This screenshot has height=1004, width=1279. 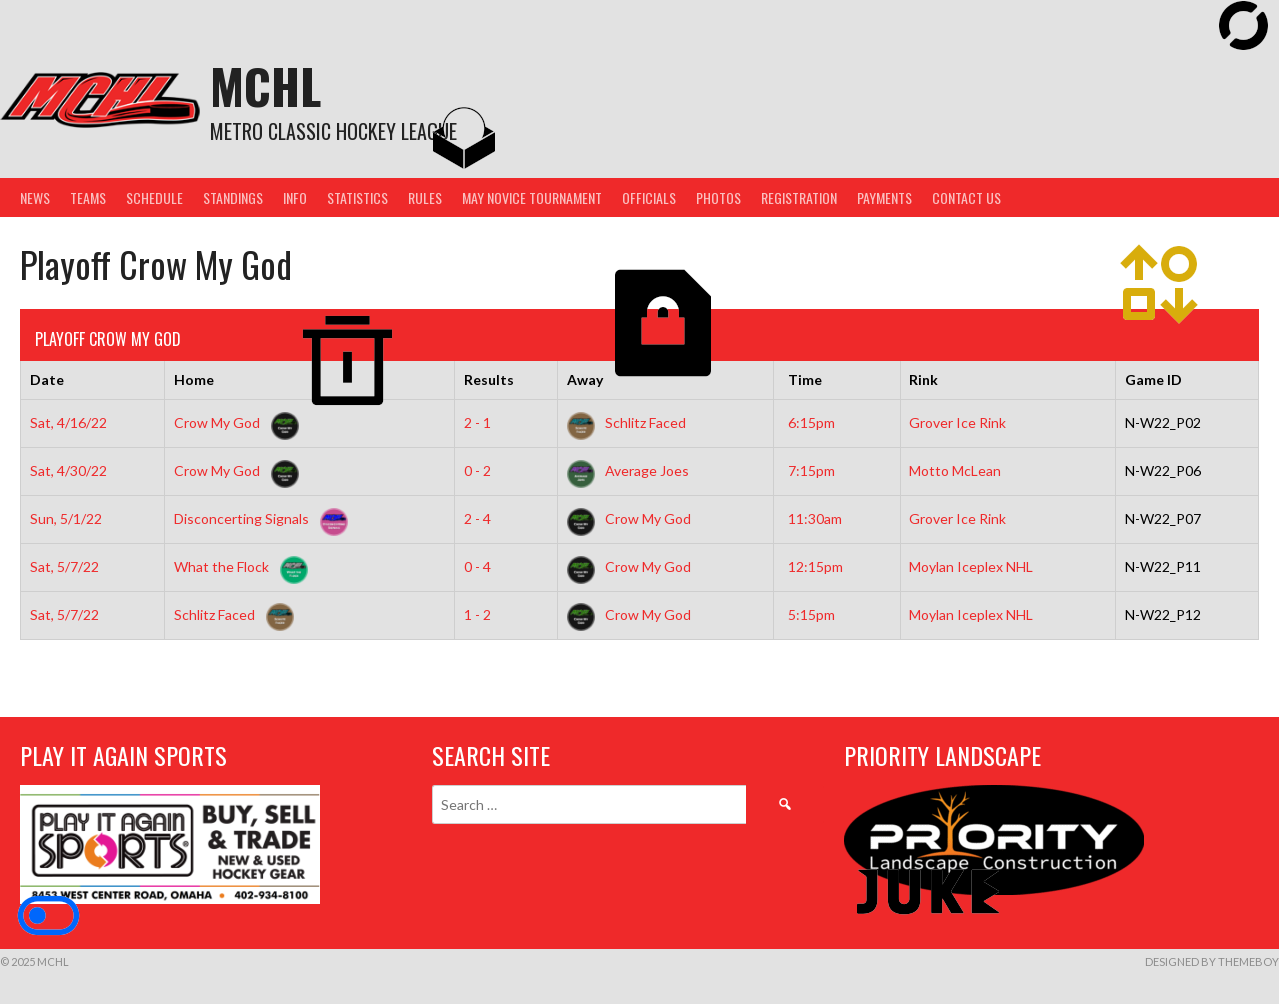 What do you see at coordinates (48, 915) in the screenshot?
I see `toggle a setting on or off` at bounding box center [48, 915].